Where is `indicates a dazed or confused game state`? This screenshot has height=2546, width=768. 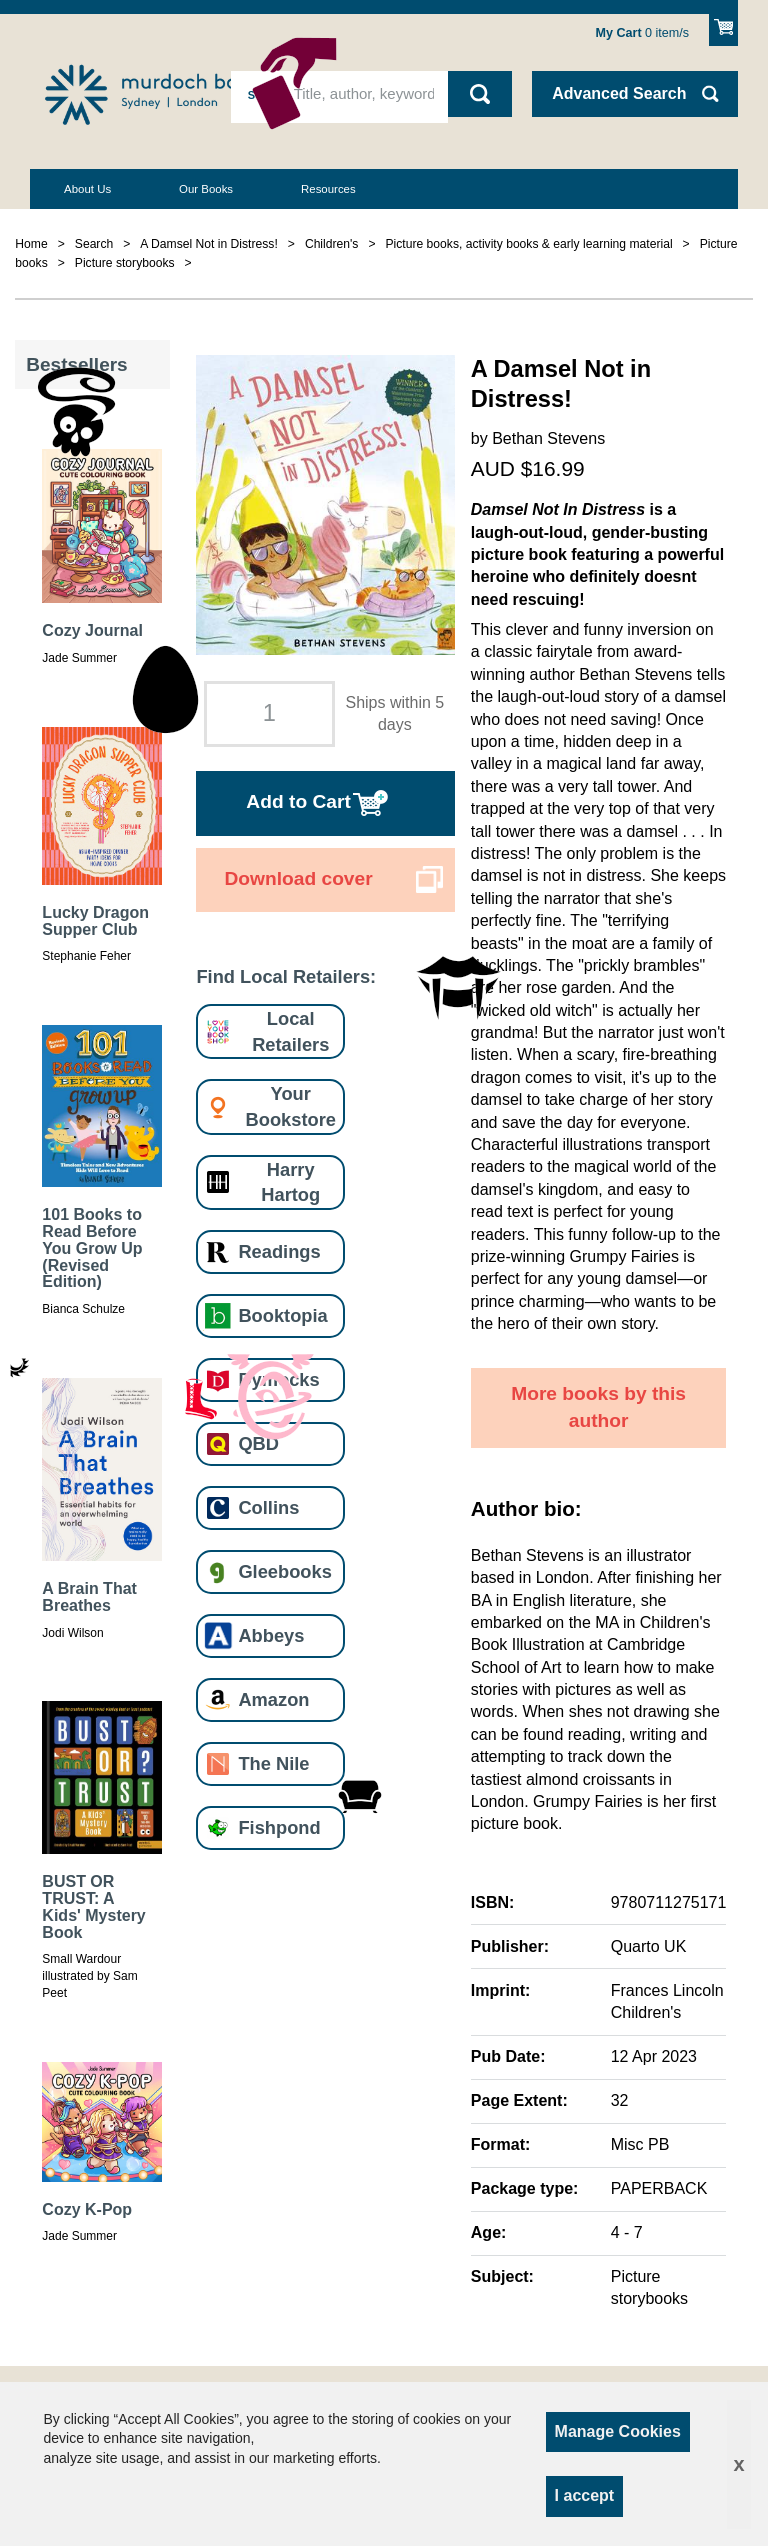 indicates a dazed or confused game state is located at coordinates (79, 412).